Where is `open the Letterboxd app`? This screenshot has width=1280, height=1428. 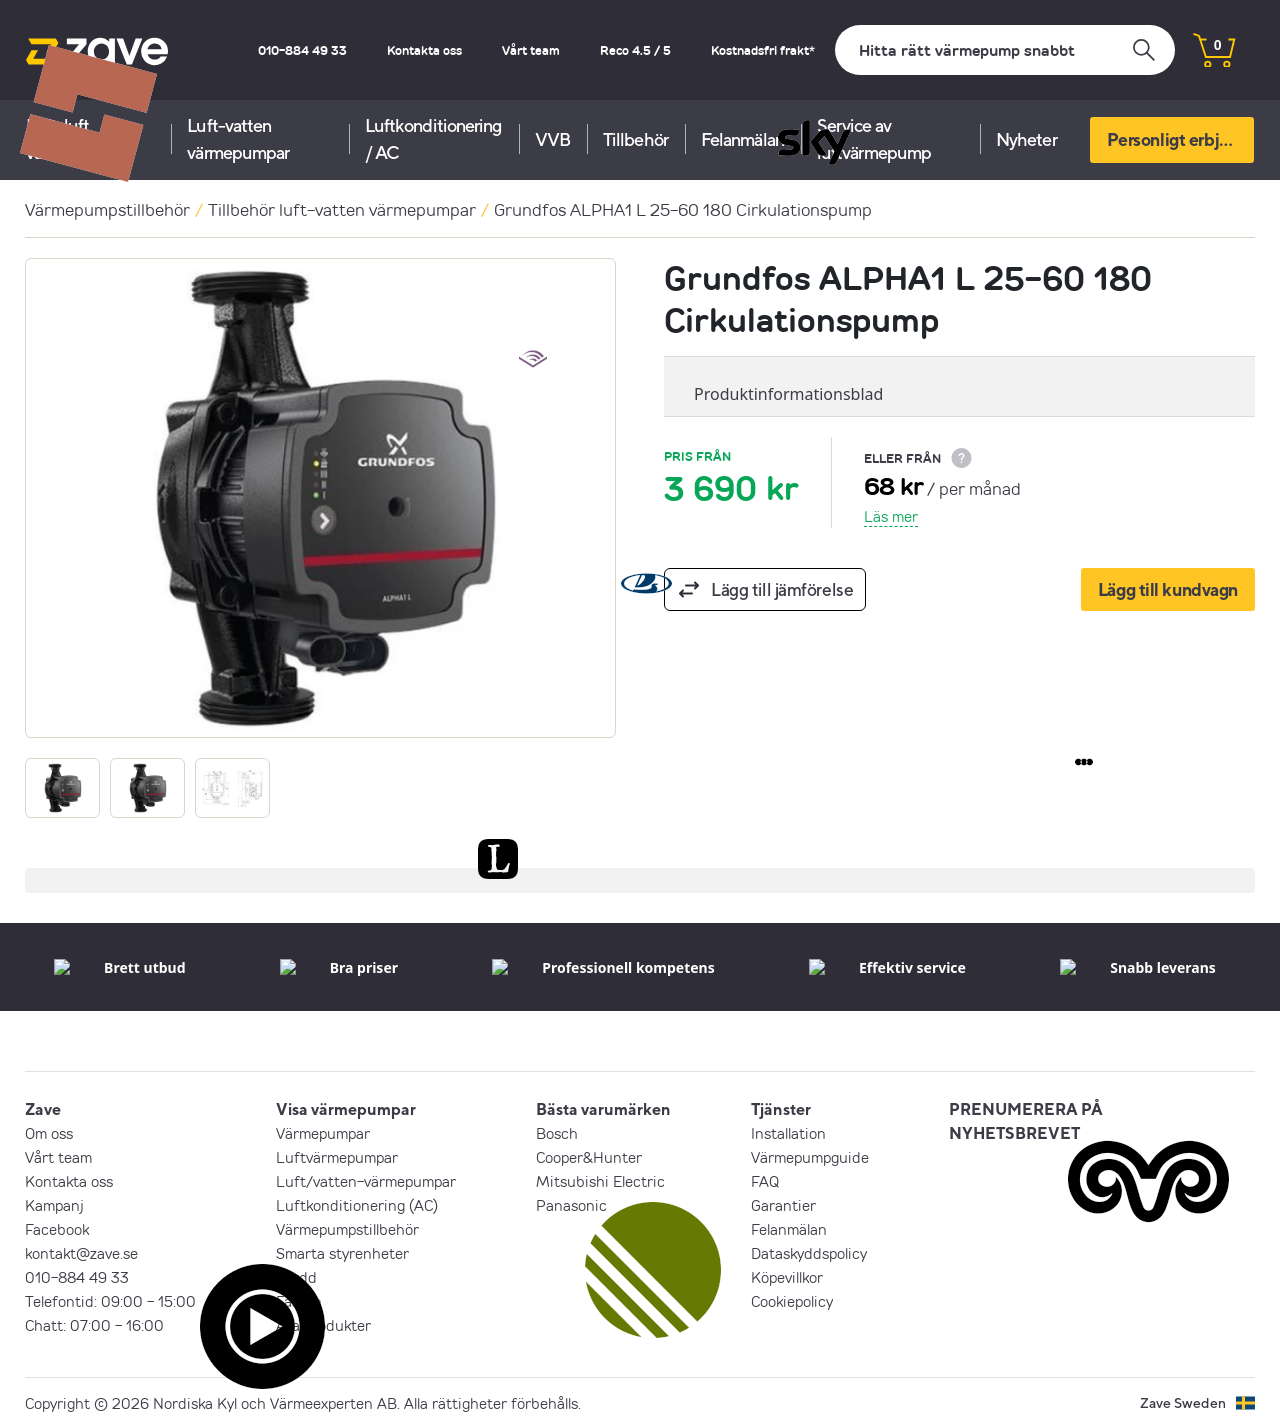 open the Letterboxd app is located at coordinates (1084, 762).